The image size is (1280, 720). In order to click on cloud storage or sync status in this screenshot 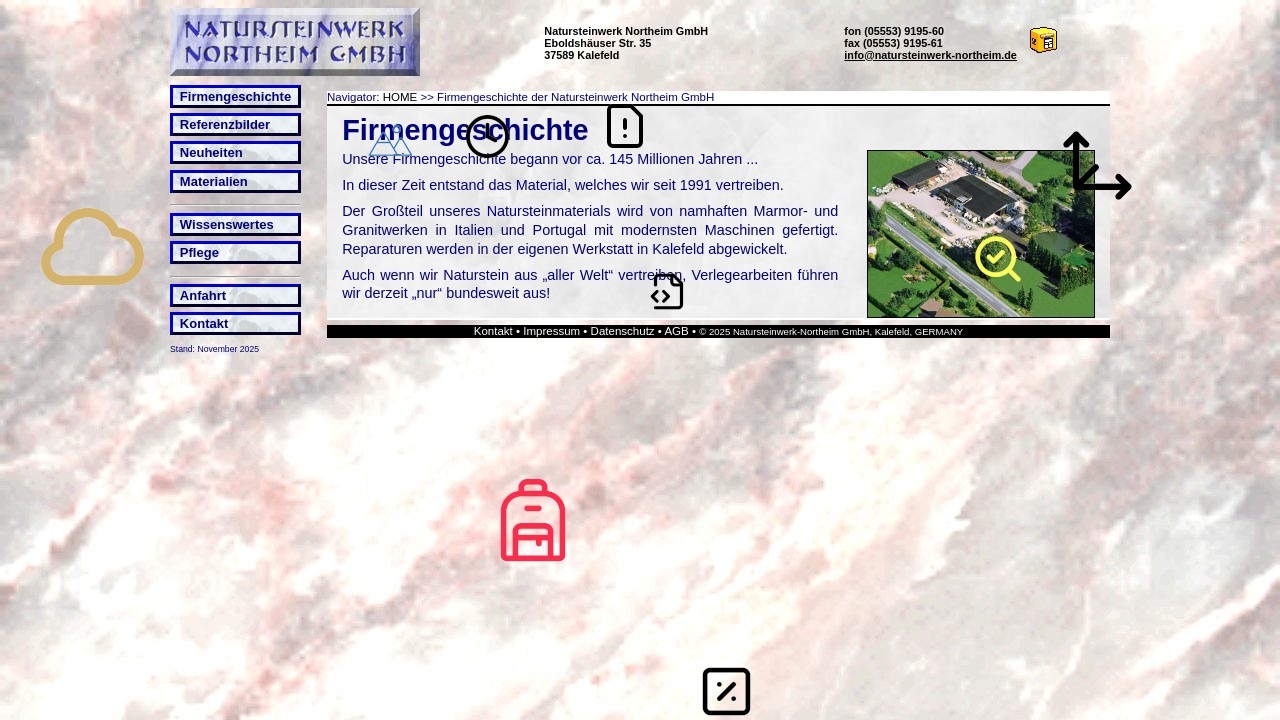, I will do `click(92, 246)`.